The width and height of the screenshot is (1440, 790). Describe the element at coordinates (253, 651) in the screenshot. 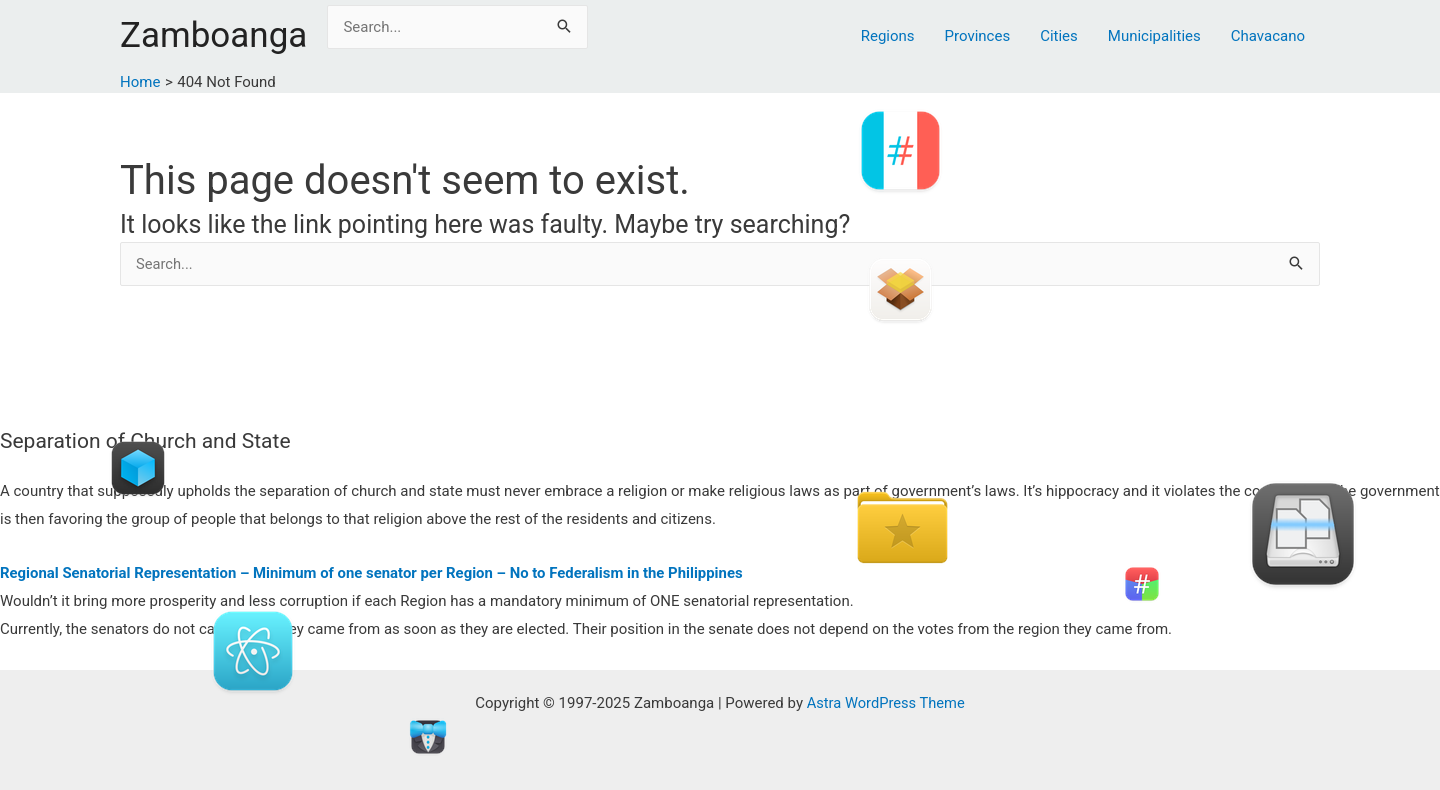

I see `launch an electron-based application` at that location.